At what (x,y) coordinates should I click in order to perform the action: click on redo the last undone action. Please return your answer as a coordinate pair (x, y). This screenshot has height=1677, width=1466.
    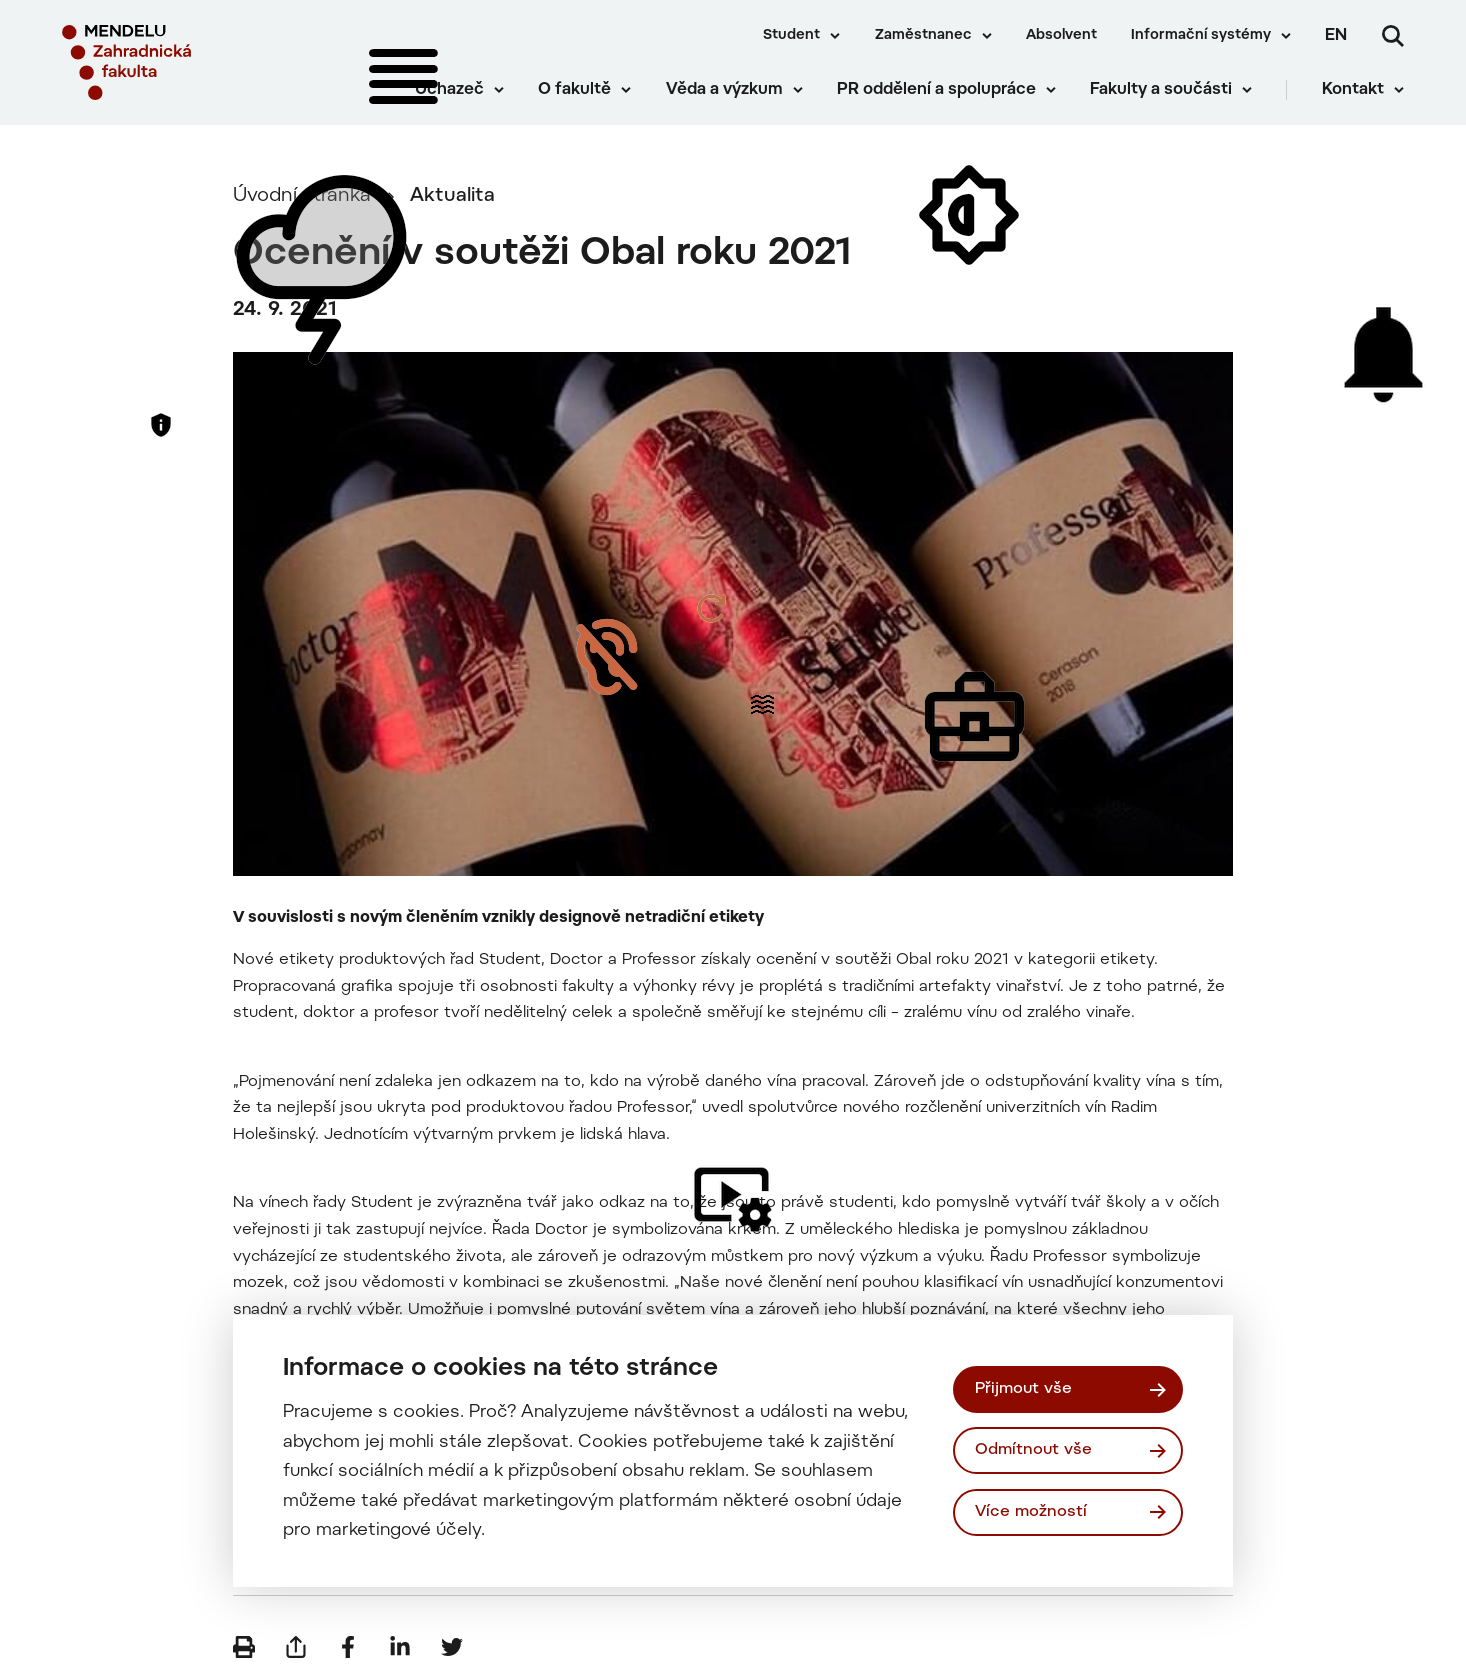
    Looking at the image, I should click on (711, 608).